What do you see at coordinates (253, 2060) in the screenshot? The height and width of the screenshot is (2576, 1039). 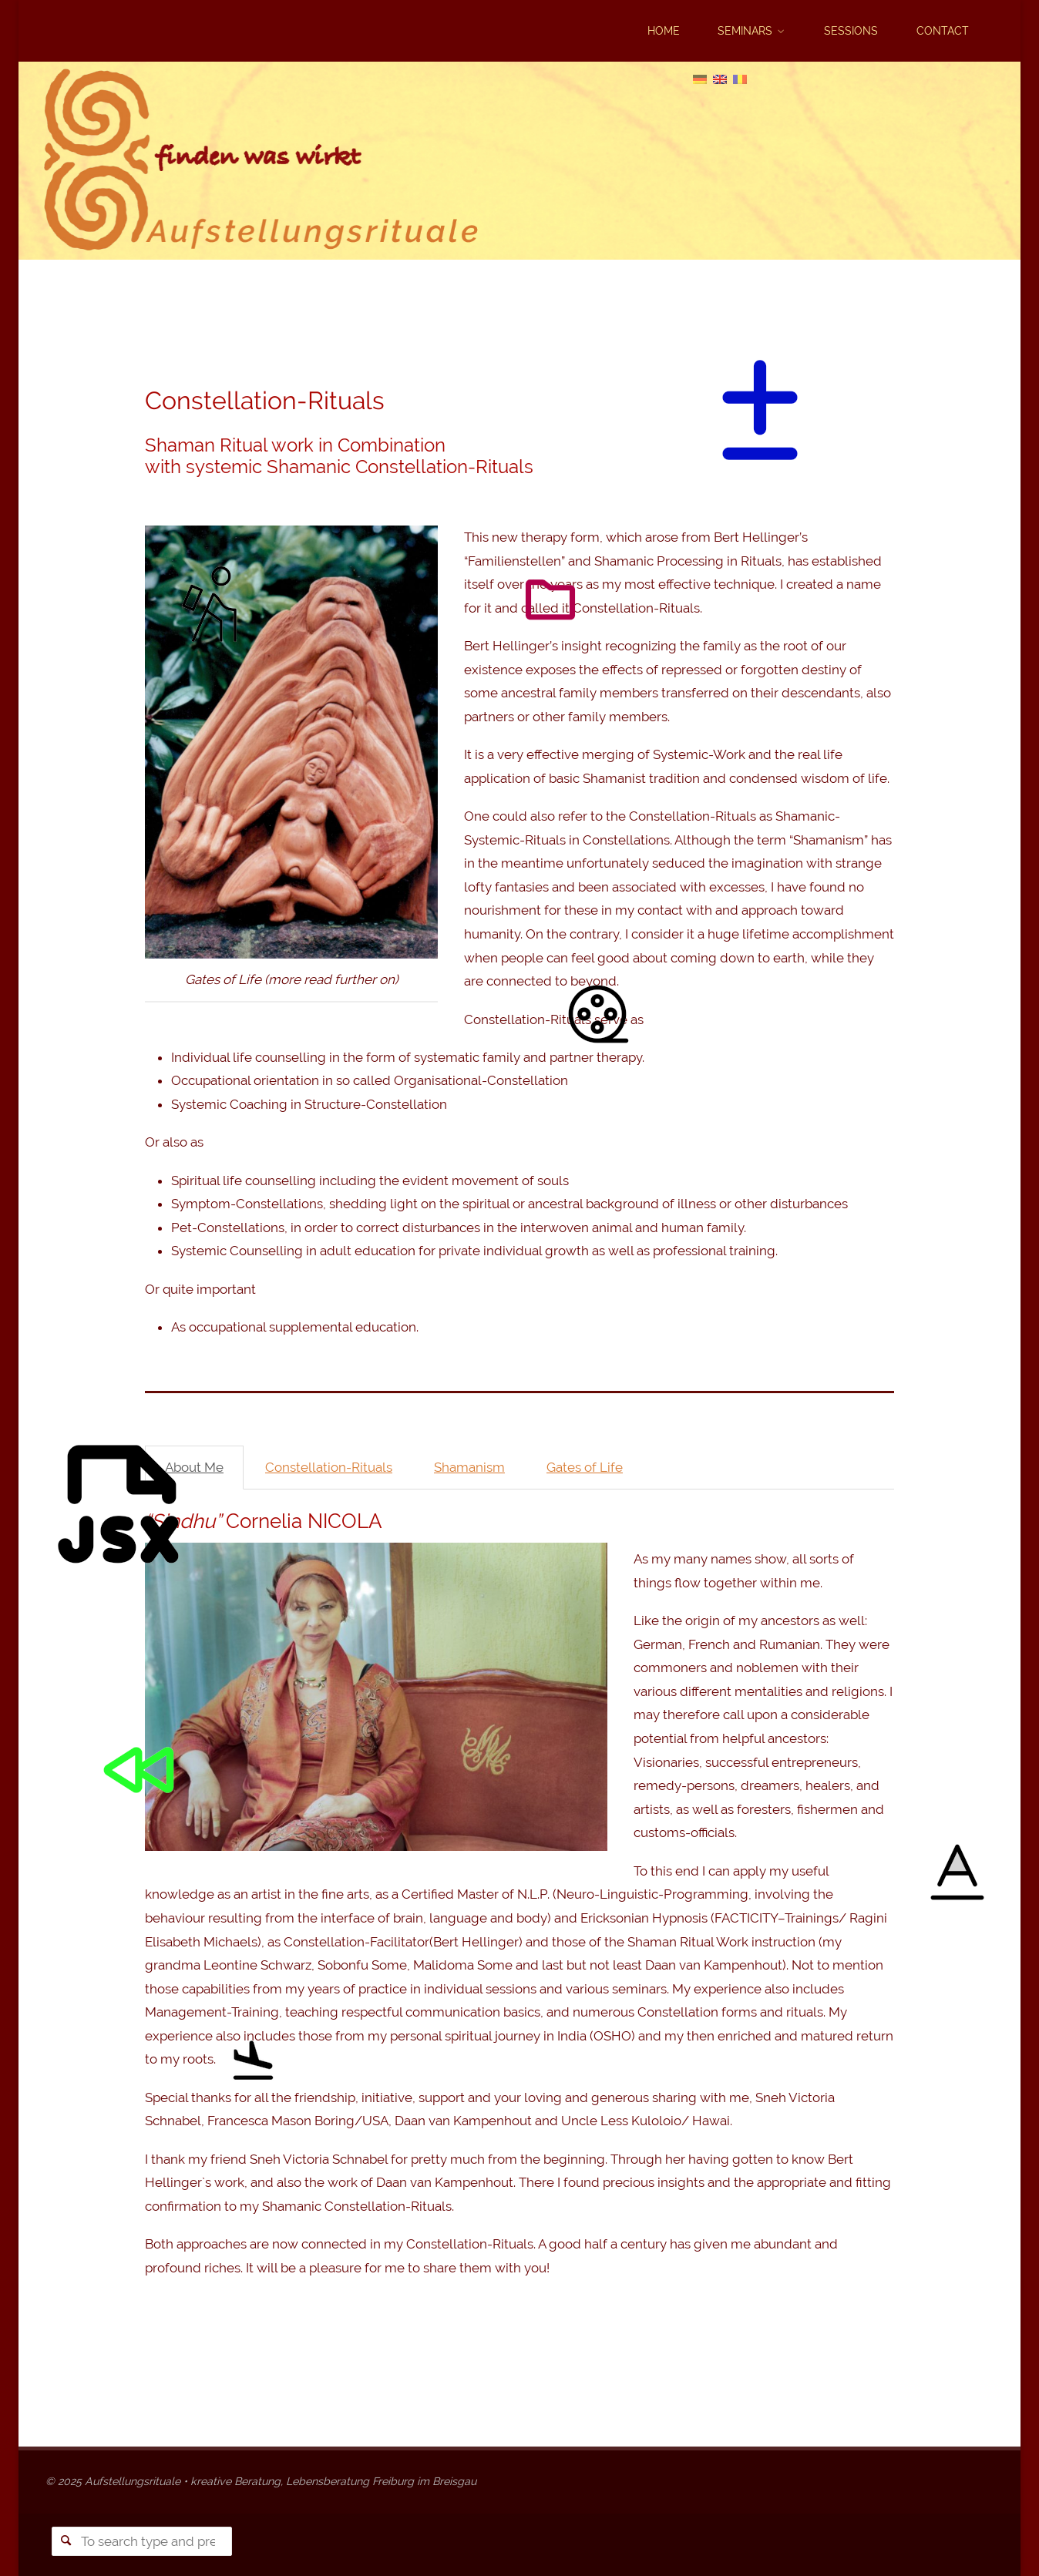 I see `indicates arriving flight status` at bounding box center [253, 2060].